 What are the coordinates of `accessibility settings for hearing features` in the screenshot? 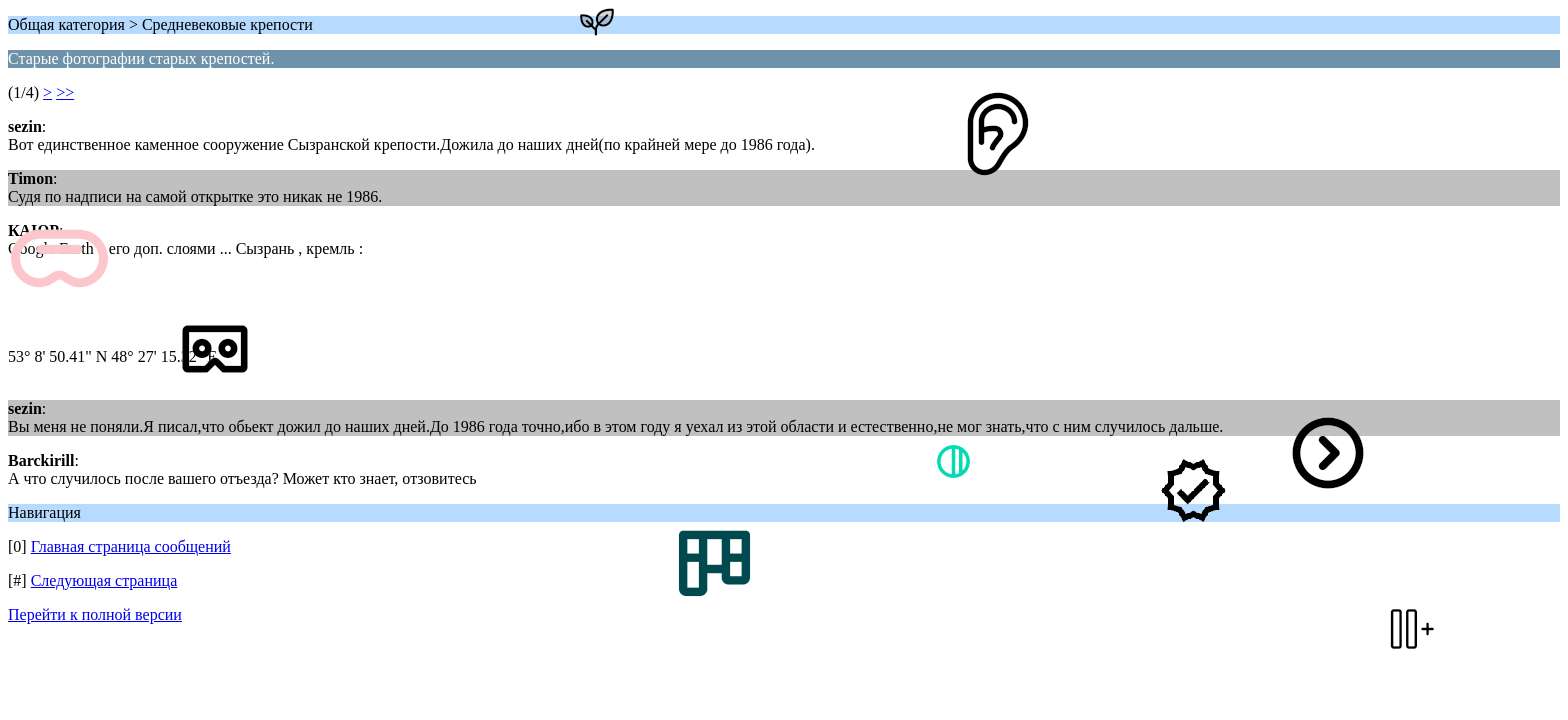 It's located at (998, 134).